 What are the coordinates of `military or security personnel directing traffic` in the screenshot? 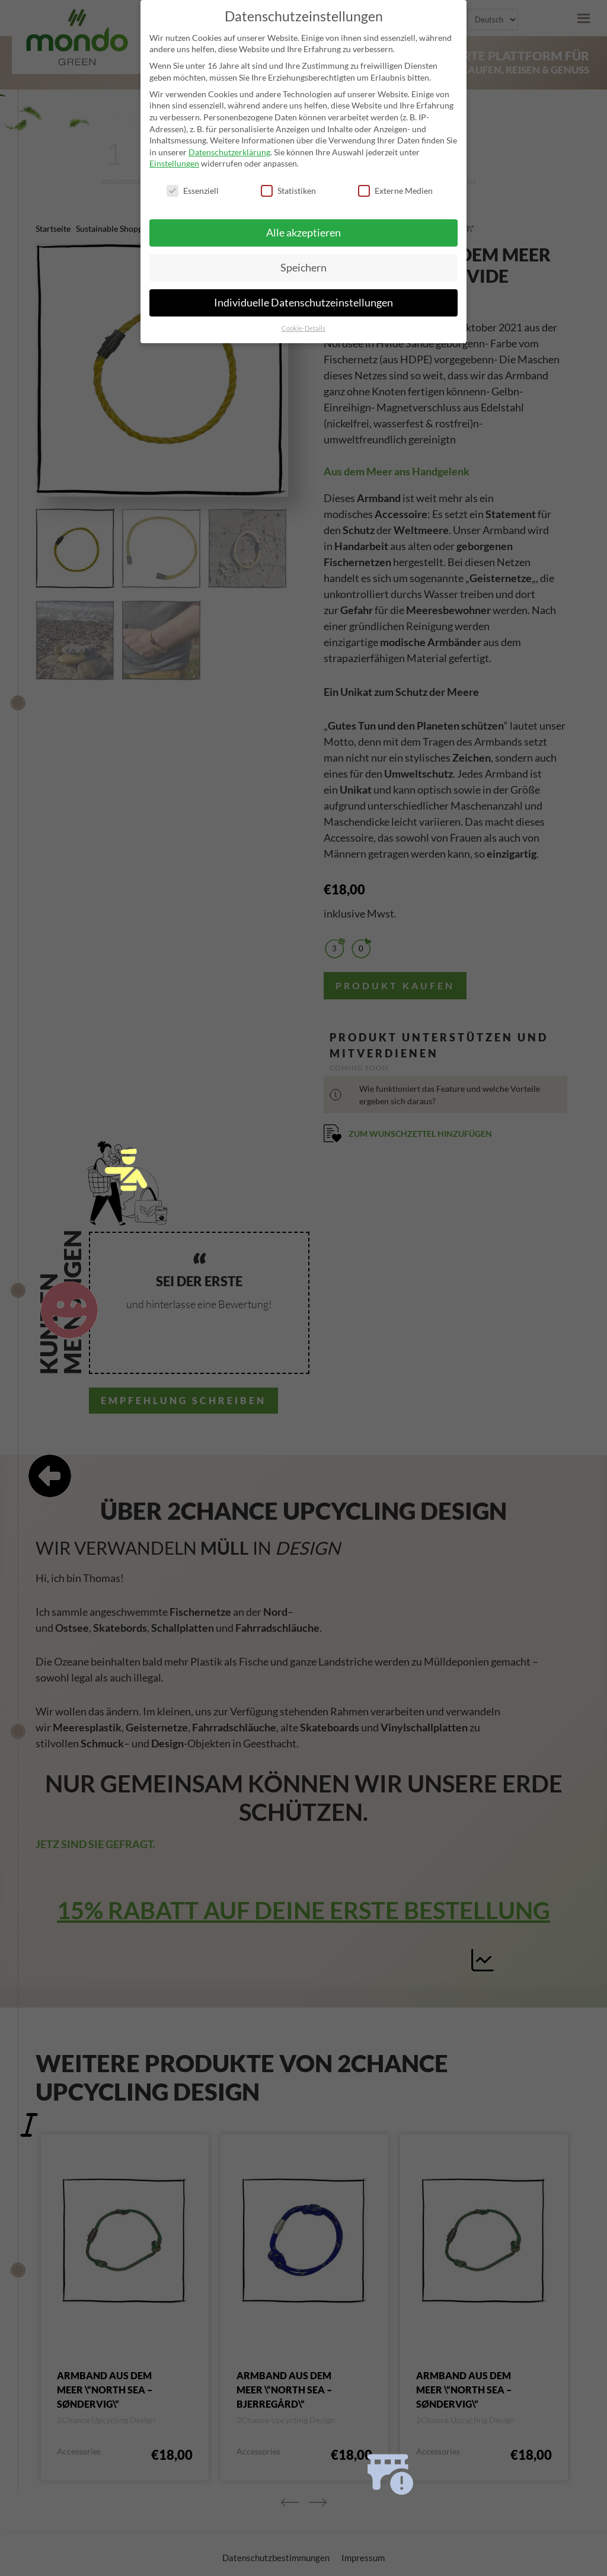 It's located at (126, 1169).